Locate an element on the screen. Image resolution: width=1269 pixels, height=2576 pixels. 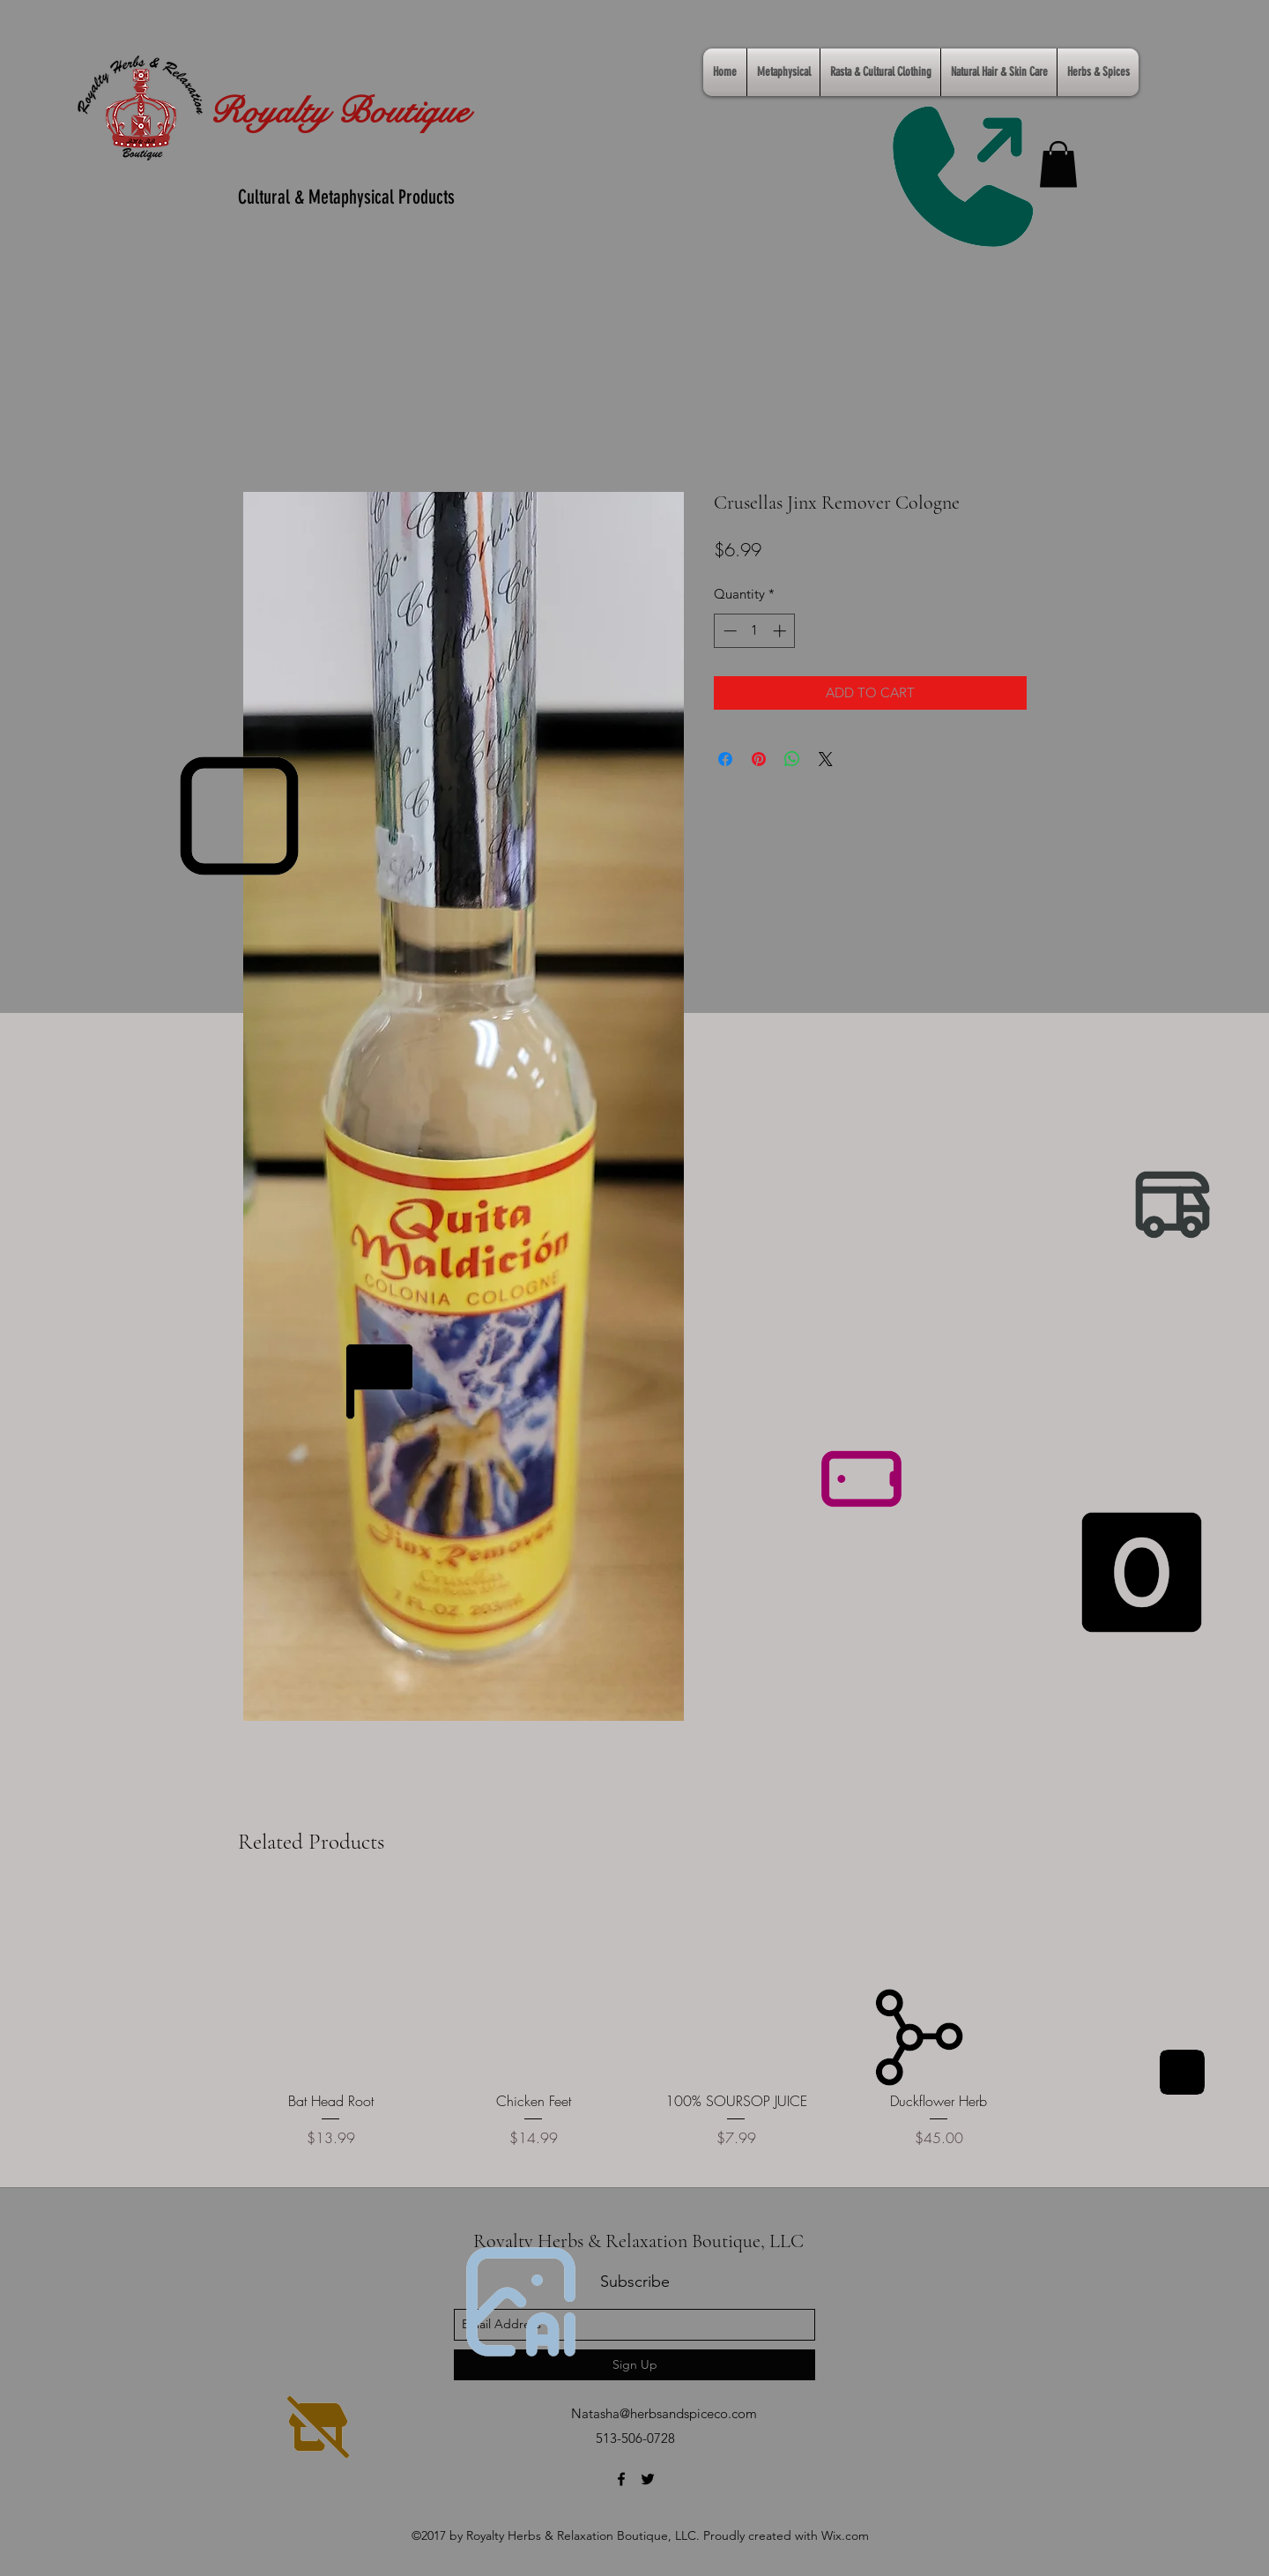
access AI model settings is located at coordinates (918, 2037).